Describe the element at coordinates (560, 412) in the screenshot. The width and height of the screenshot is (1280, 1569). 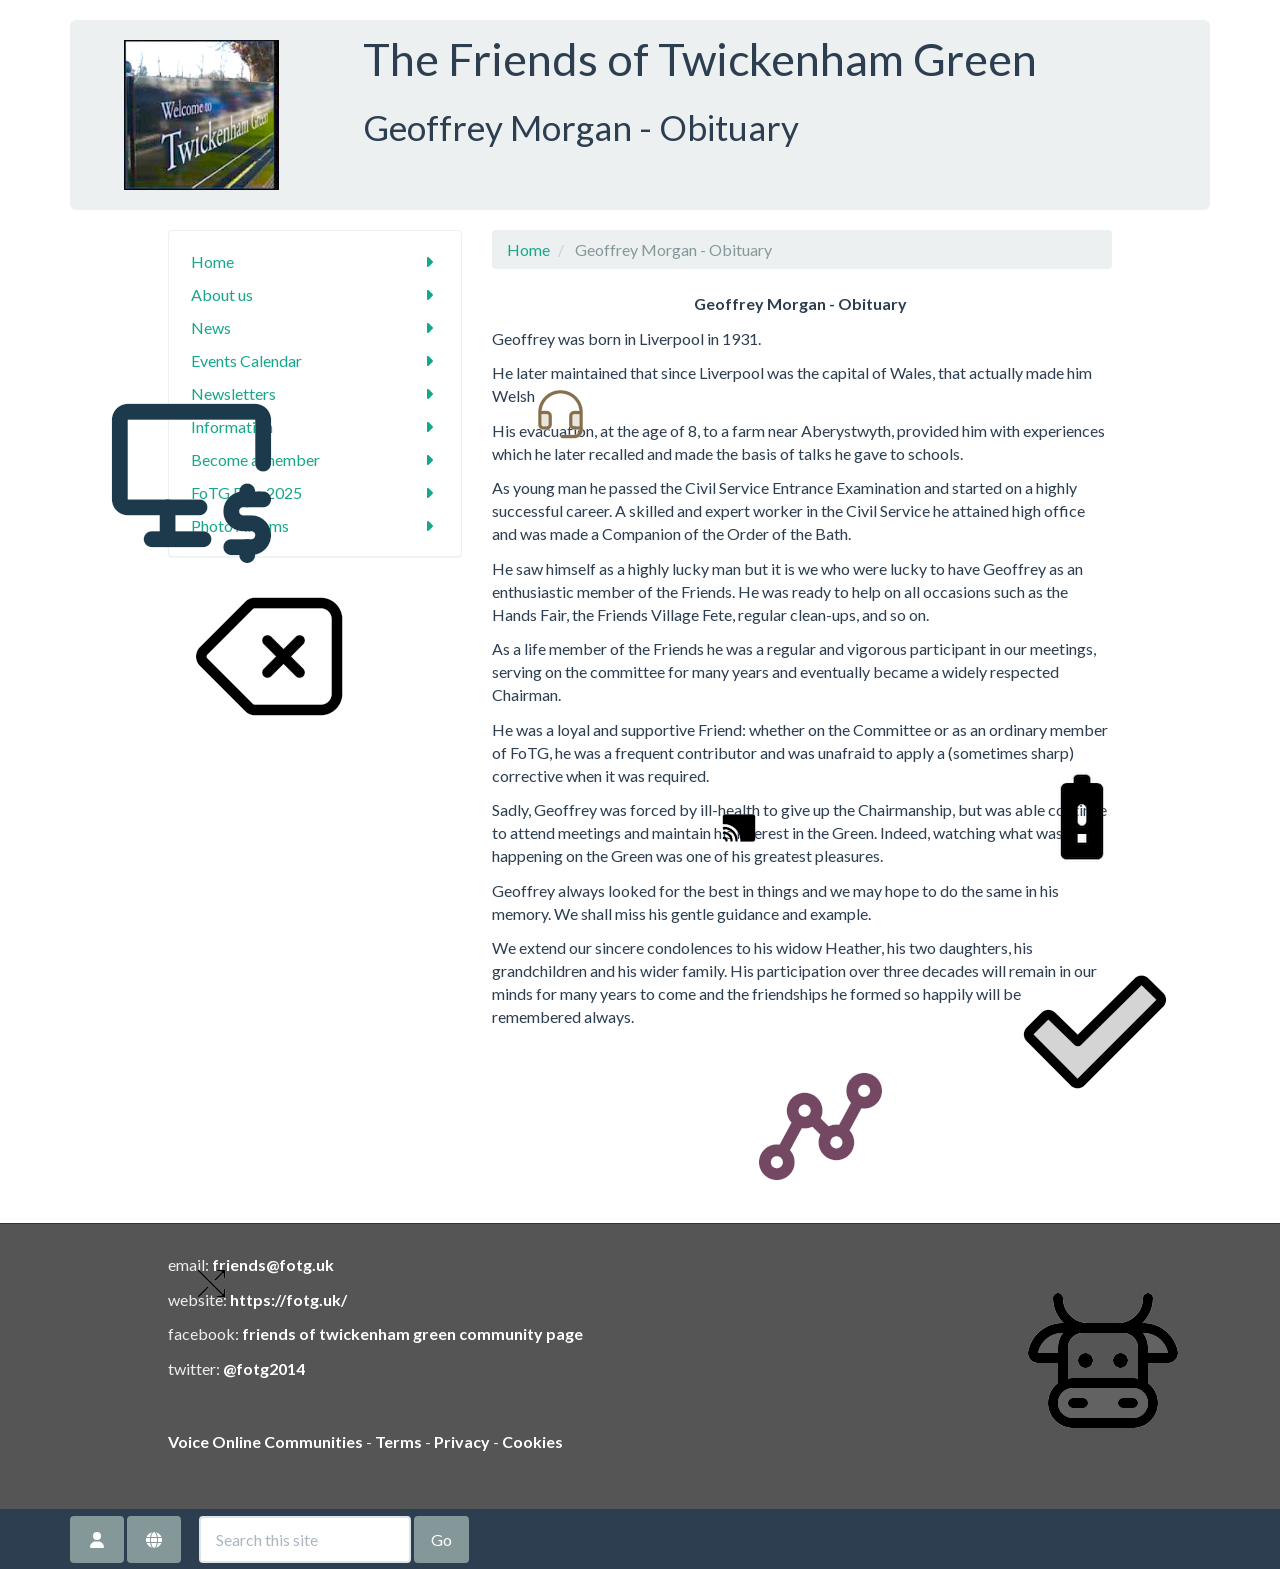
I see `contact customer support` at that location.